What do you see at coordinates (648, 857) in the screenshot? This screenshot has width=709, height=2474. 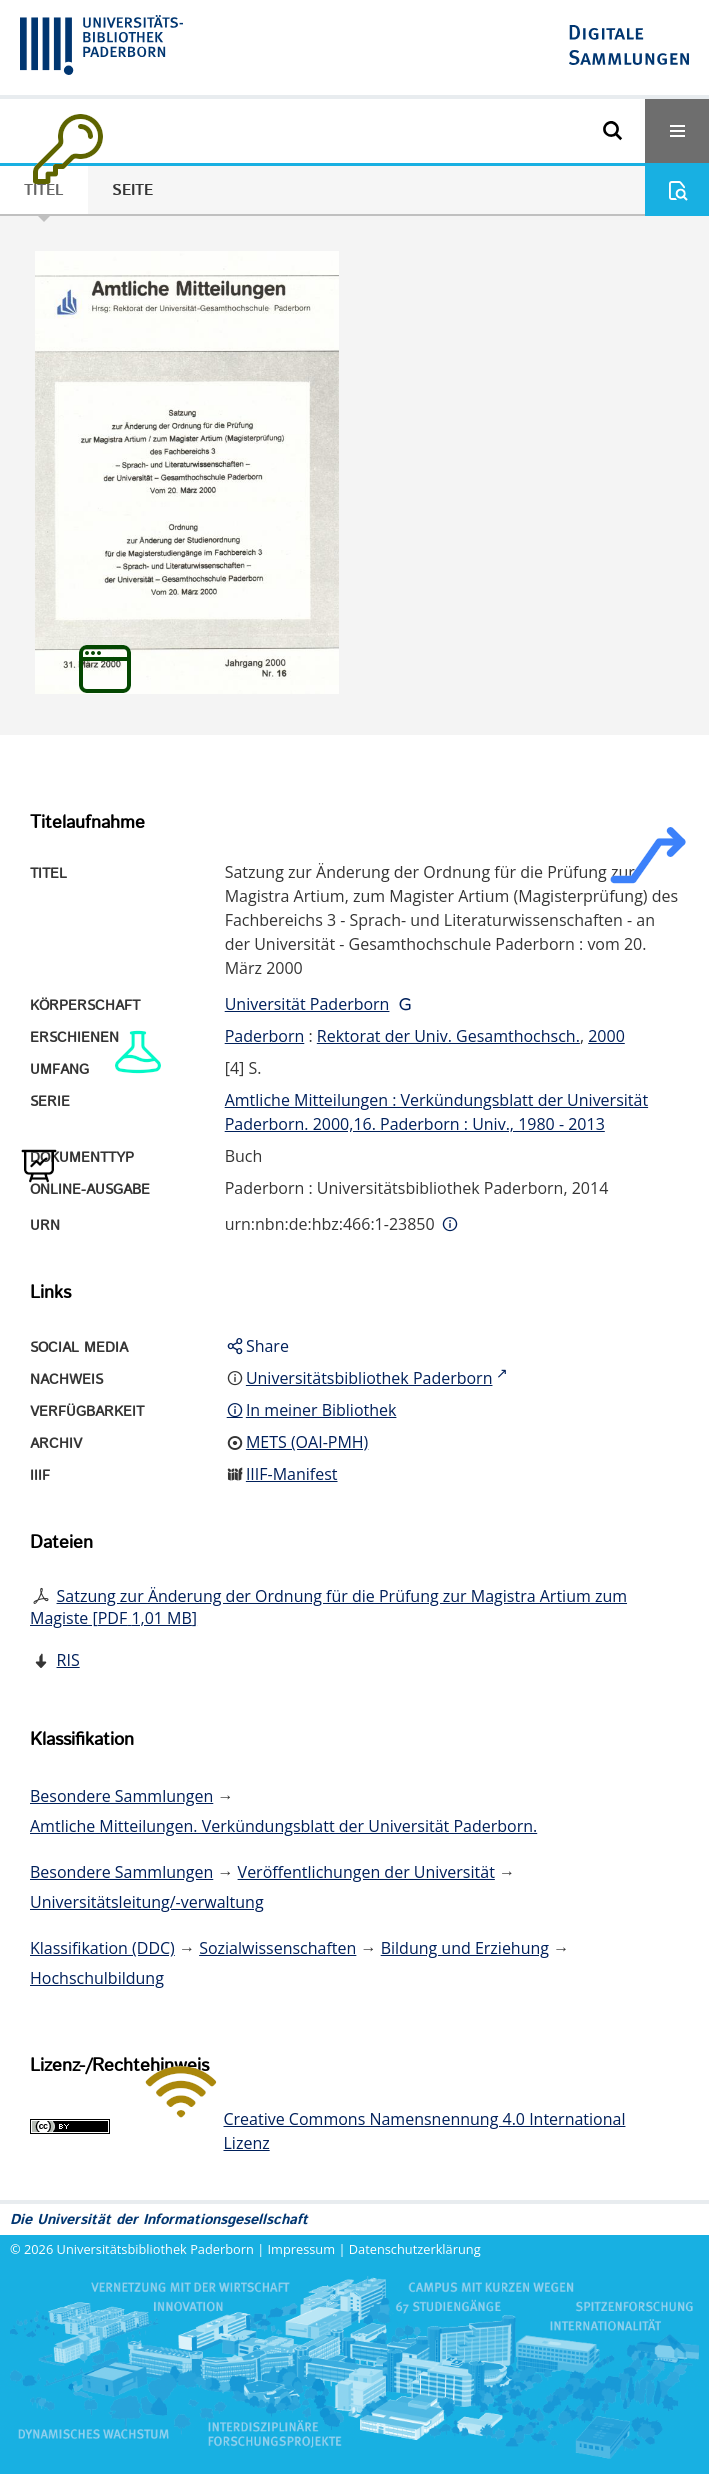 I see `view upward trend or growth` at bounding box center [648, 857].